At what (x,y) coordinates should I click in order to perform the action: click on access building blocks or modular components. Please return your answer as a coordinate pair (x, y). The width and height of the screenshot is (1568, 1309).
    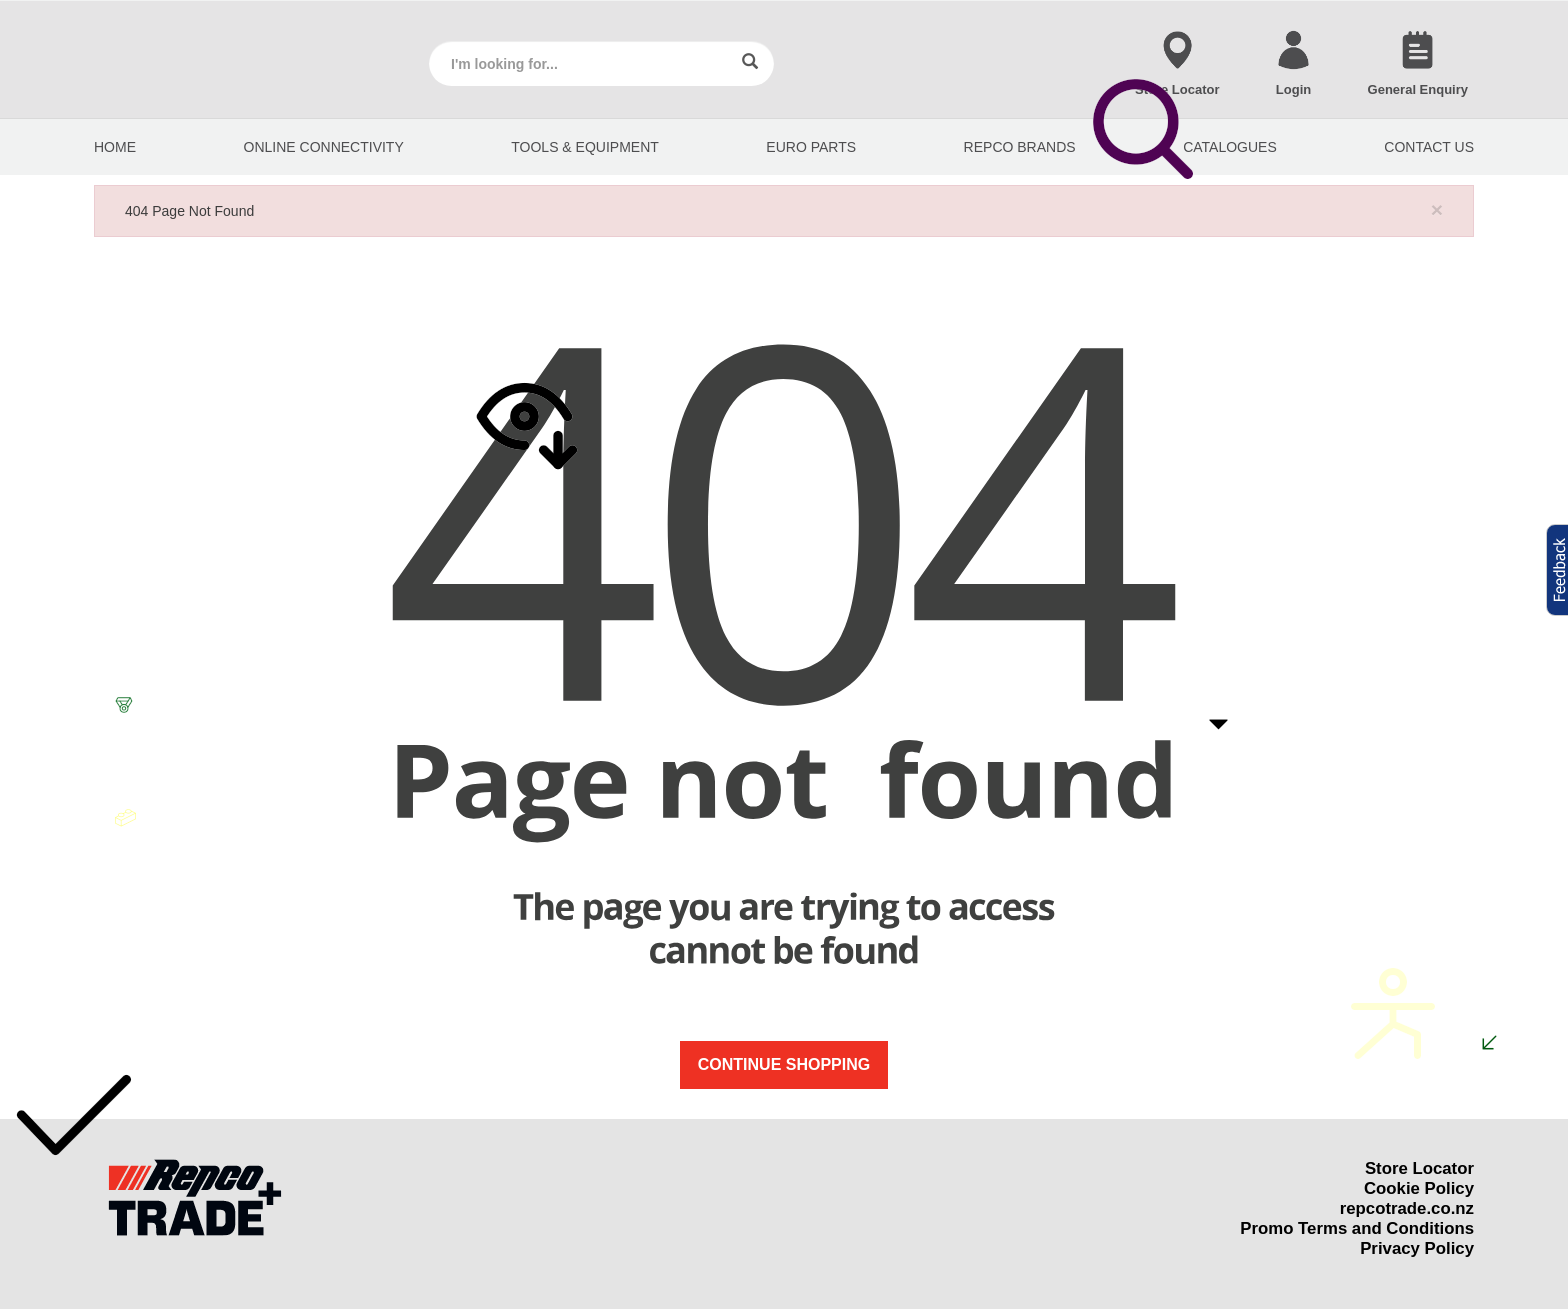
    Looking at the image, I should click on (125, 817).